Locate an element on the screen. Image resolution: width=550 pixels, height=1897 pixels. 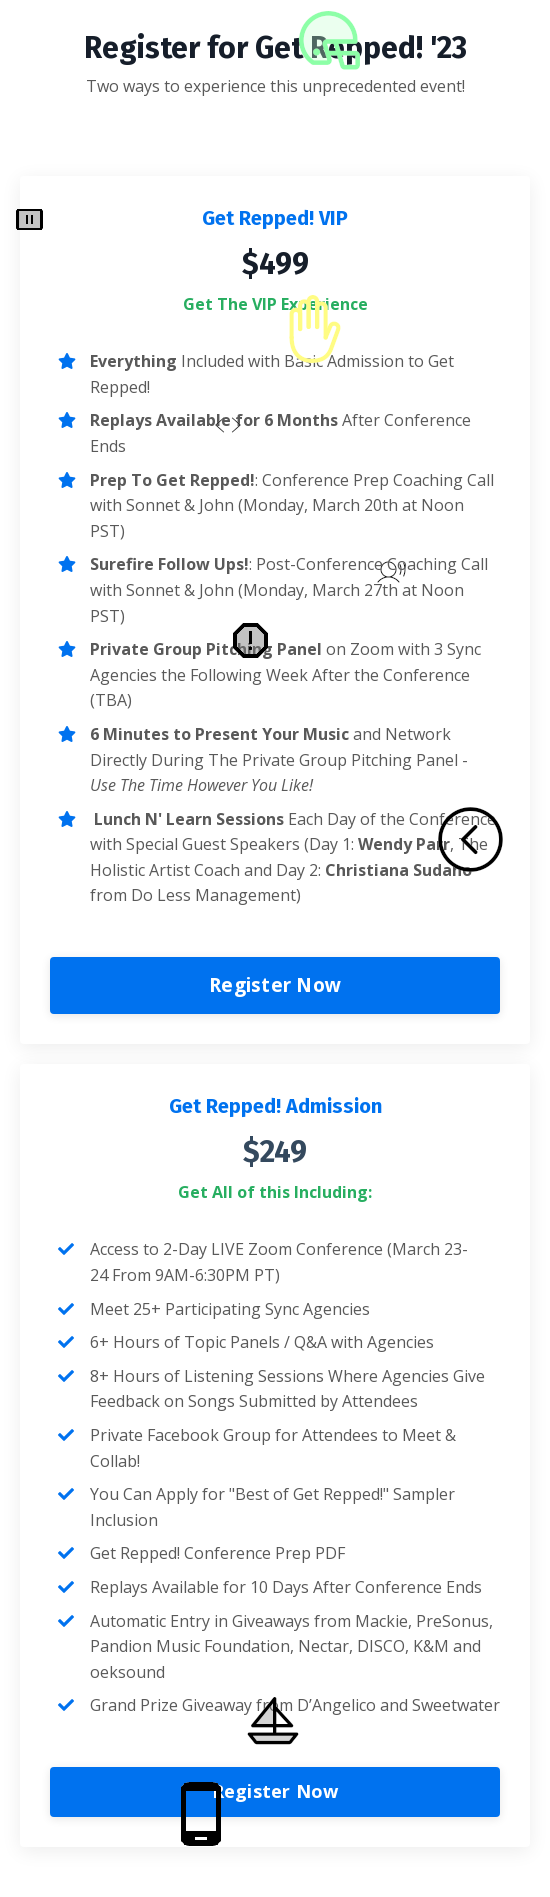
user is currently speaking or broadcasting audio is located at coordinates (391, 572).